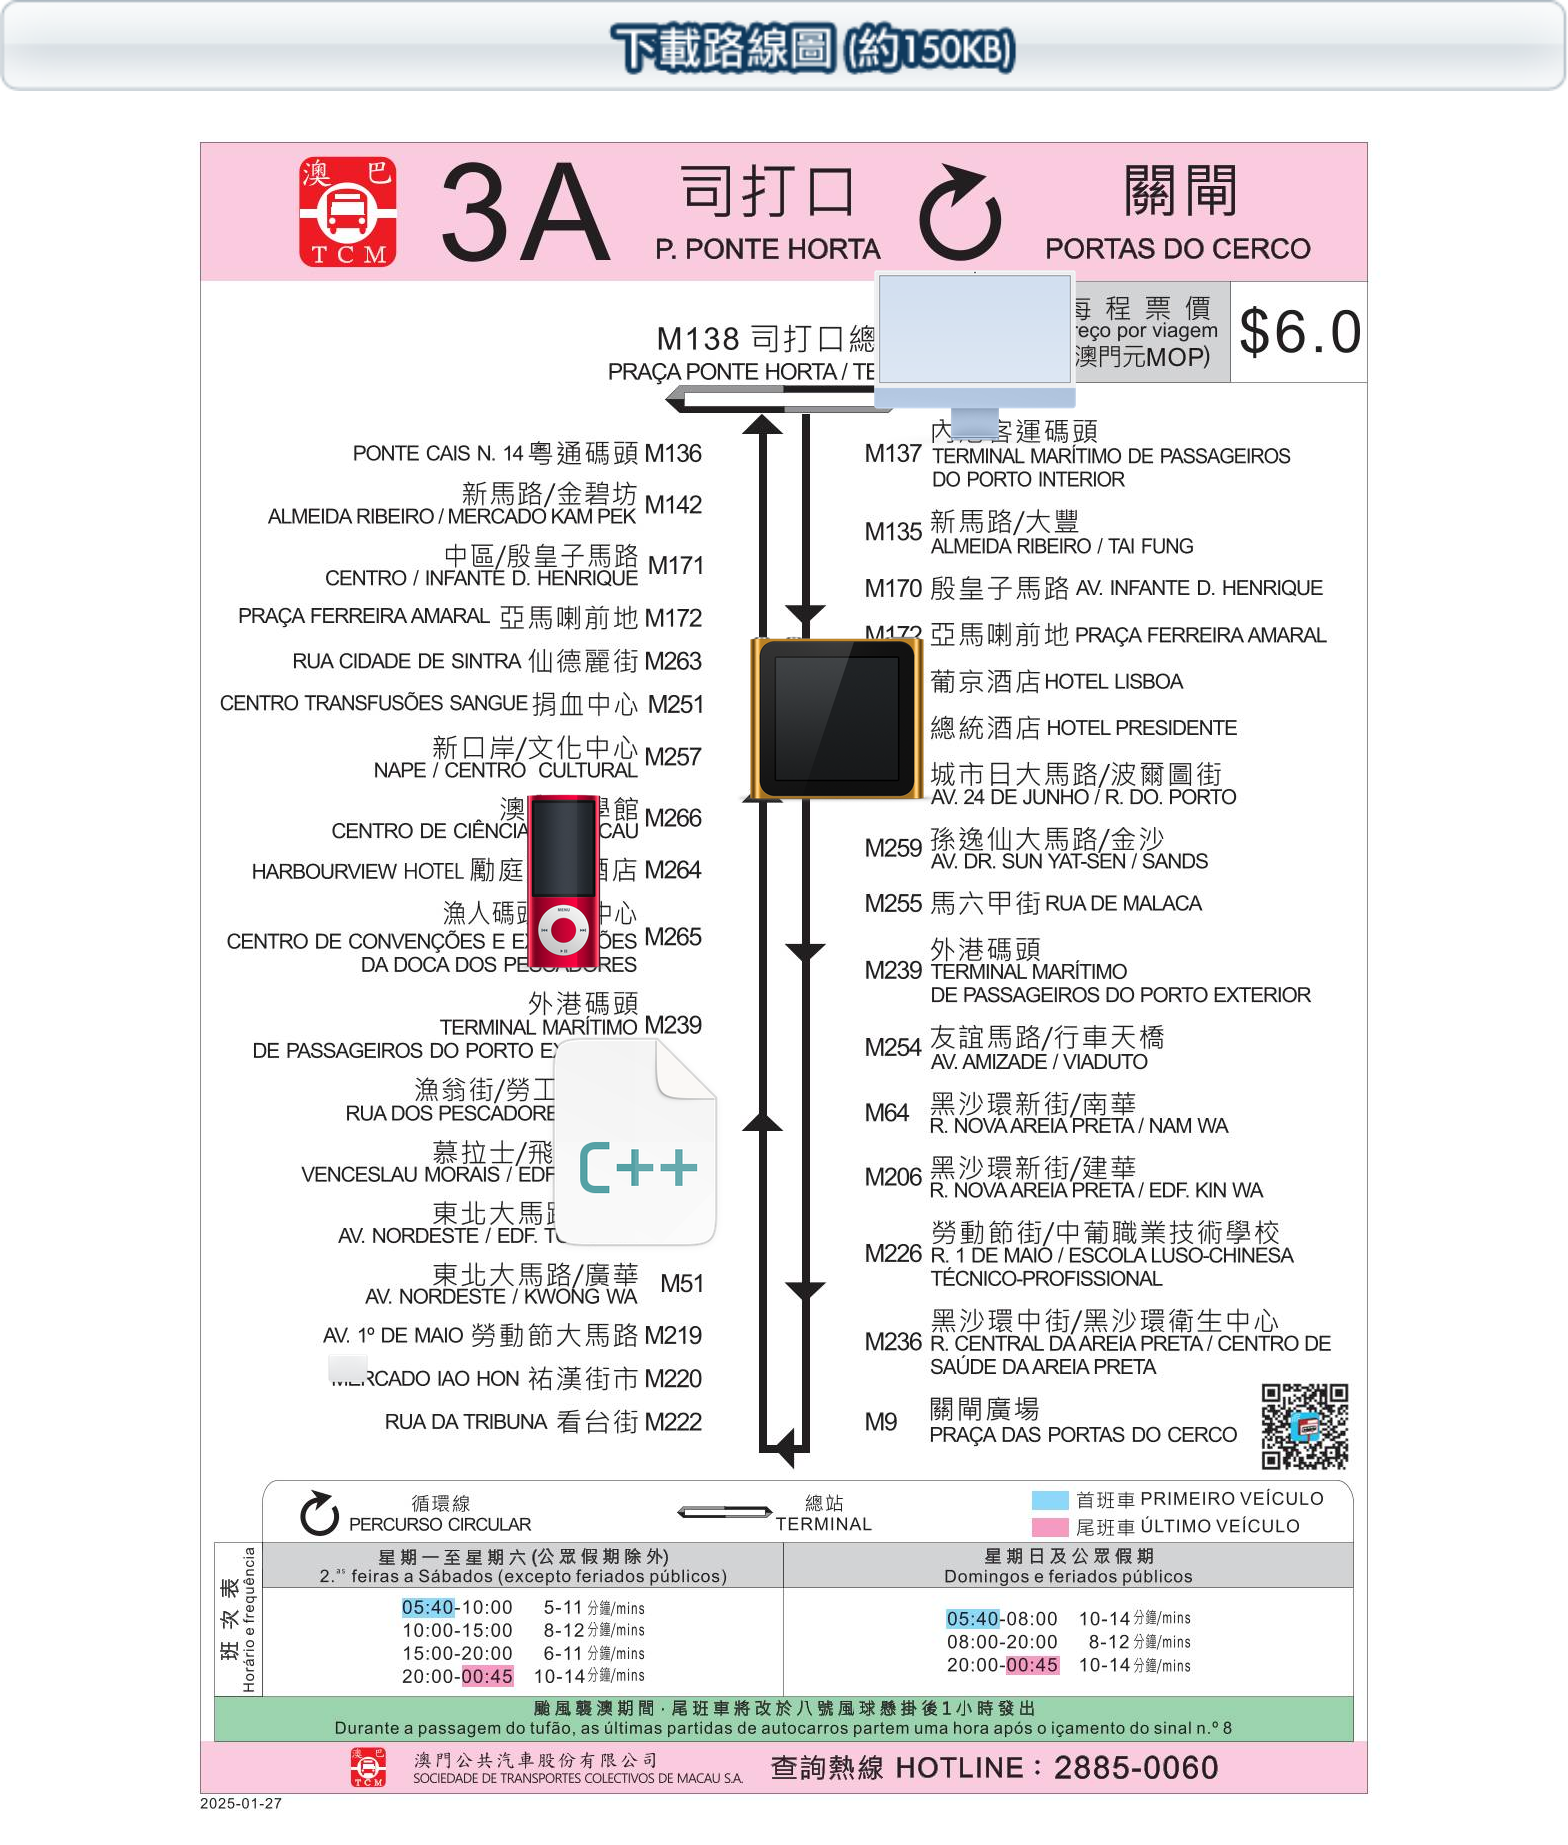 The height and width of the screenshot is (1845, 1568). Describe the element at coordinates (348, 1368) in the screenshot. I see `magic trackpad connected via bluetooth` at that location.